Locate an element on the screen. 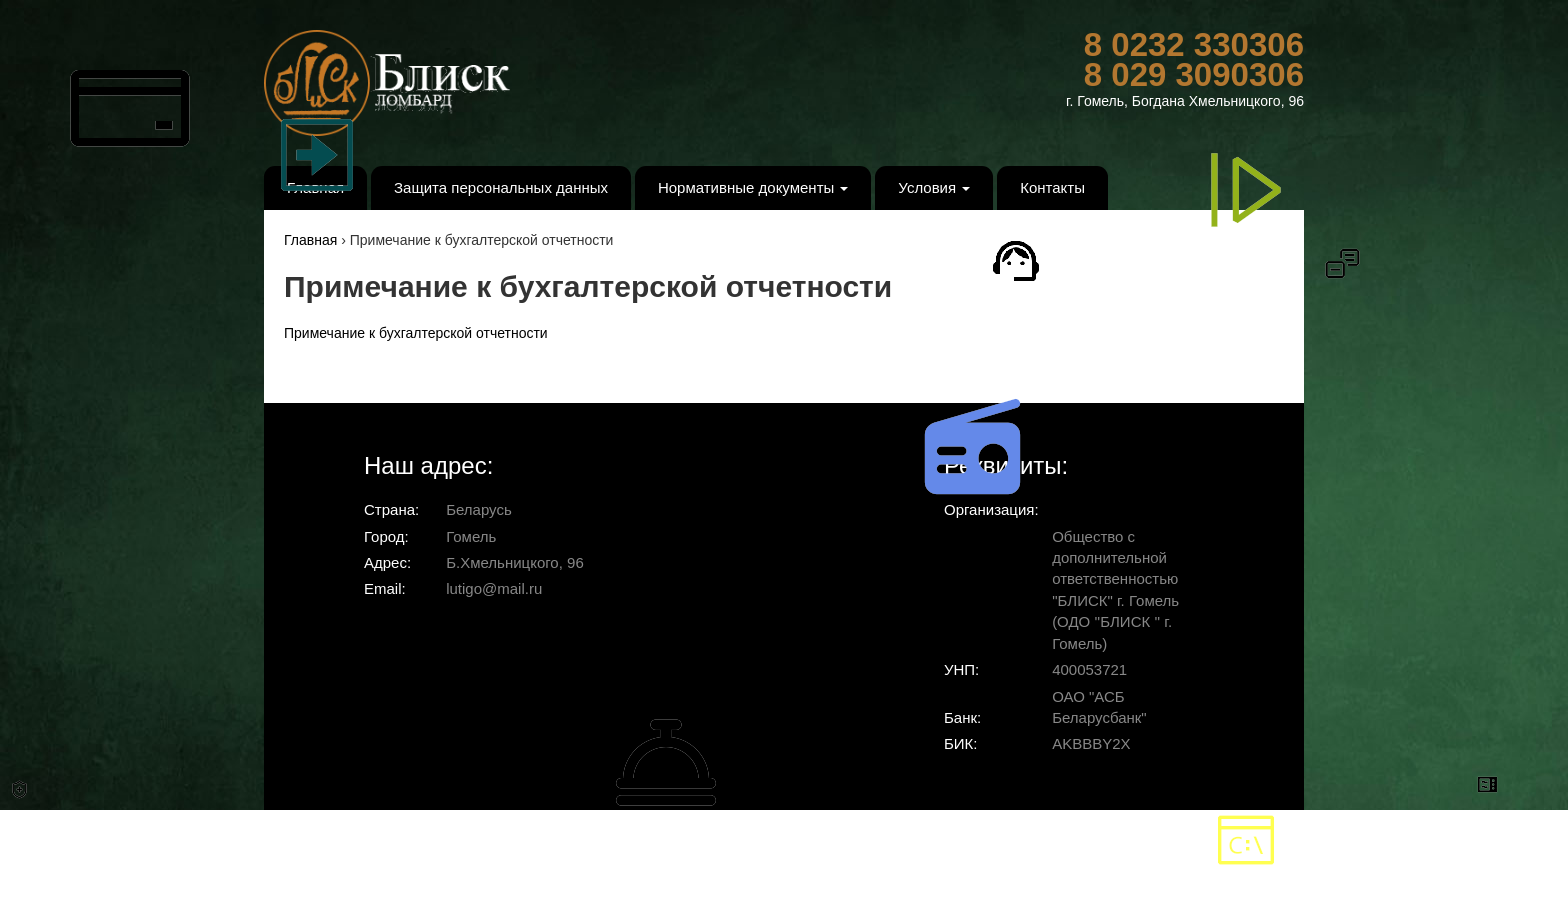 The height and width of the screenshot is (910, 1568). contact customer support is located at coordinates (1016, 261).